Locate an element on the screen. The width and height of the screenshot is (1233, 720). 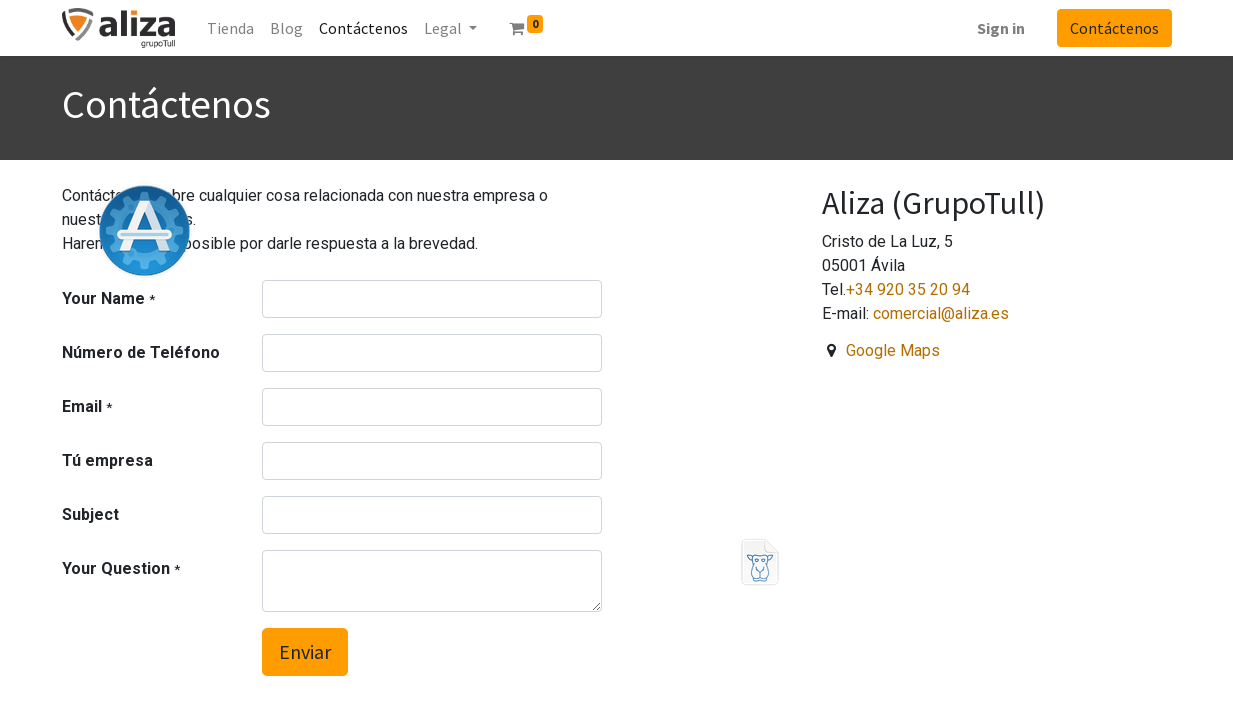
a perl programming language file is located at coordinates (760, 562).